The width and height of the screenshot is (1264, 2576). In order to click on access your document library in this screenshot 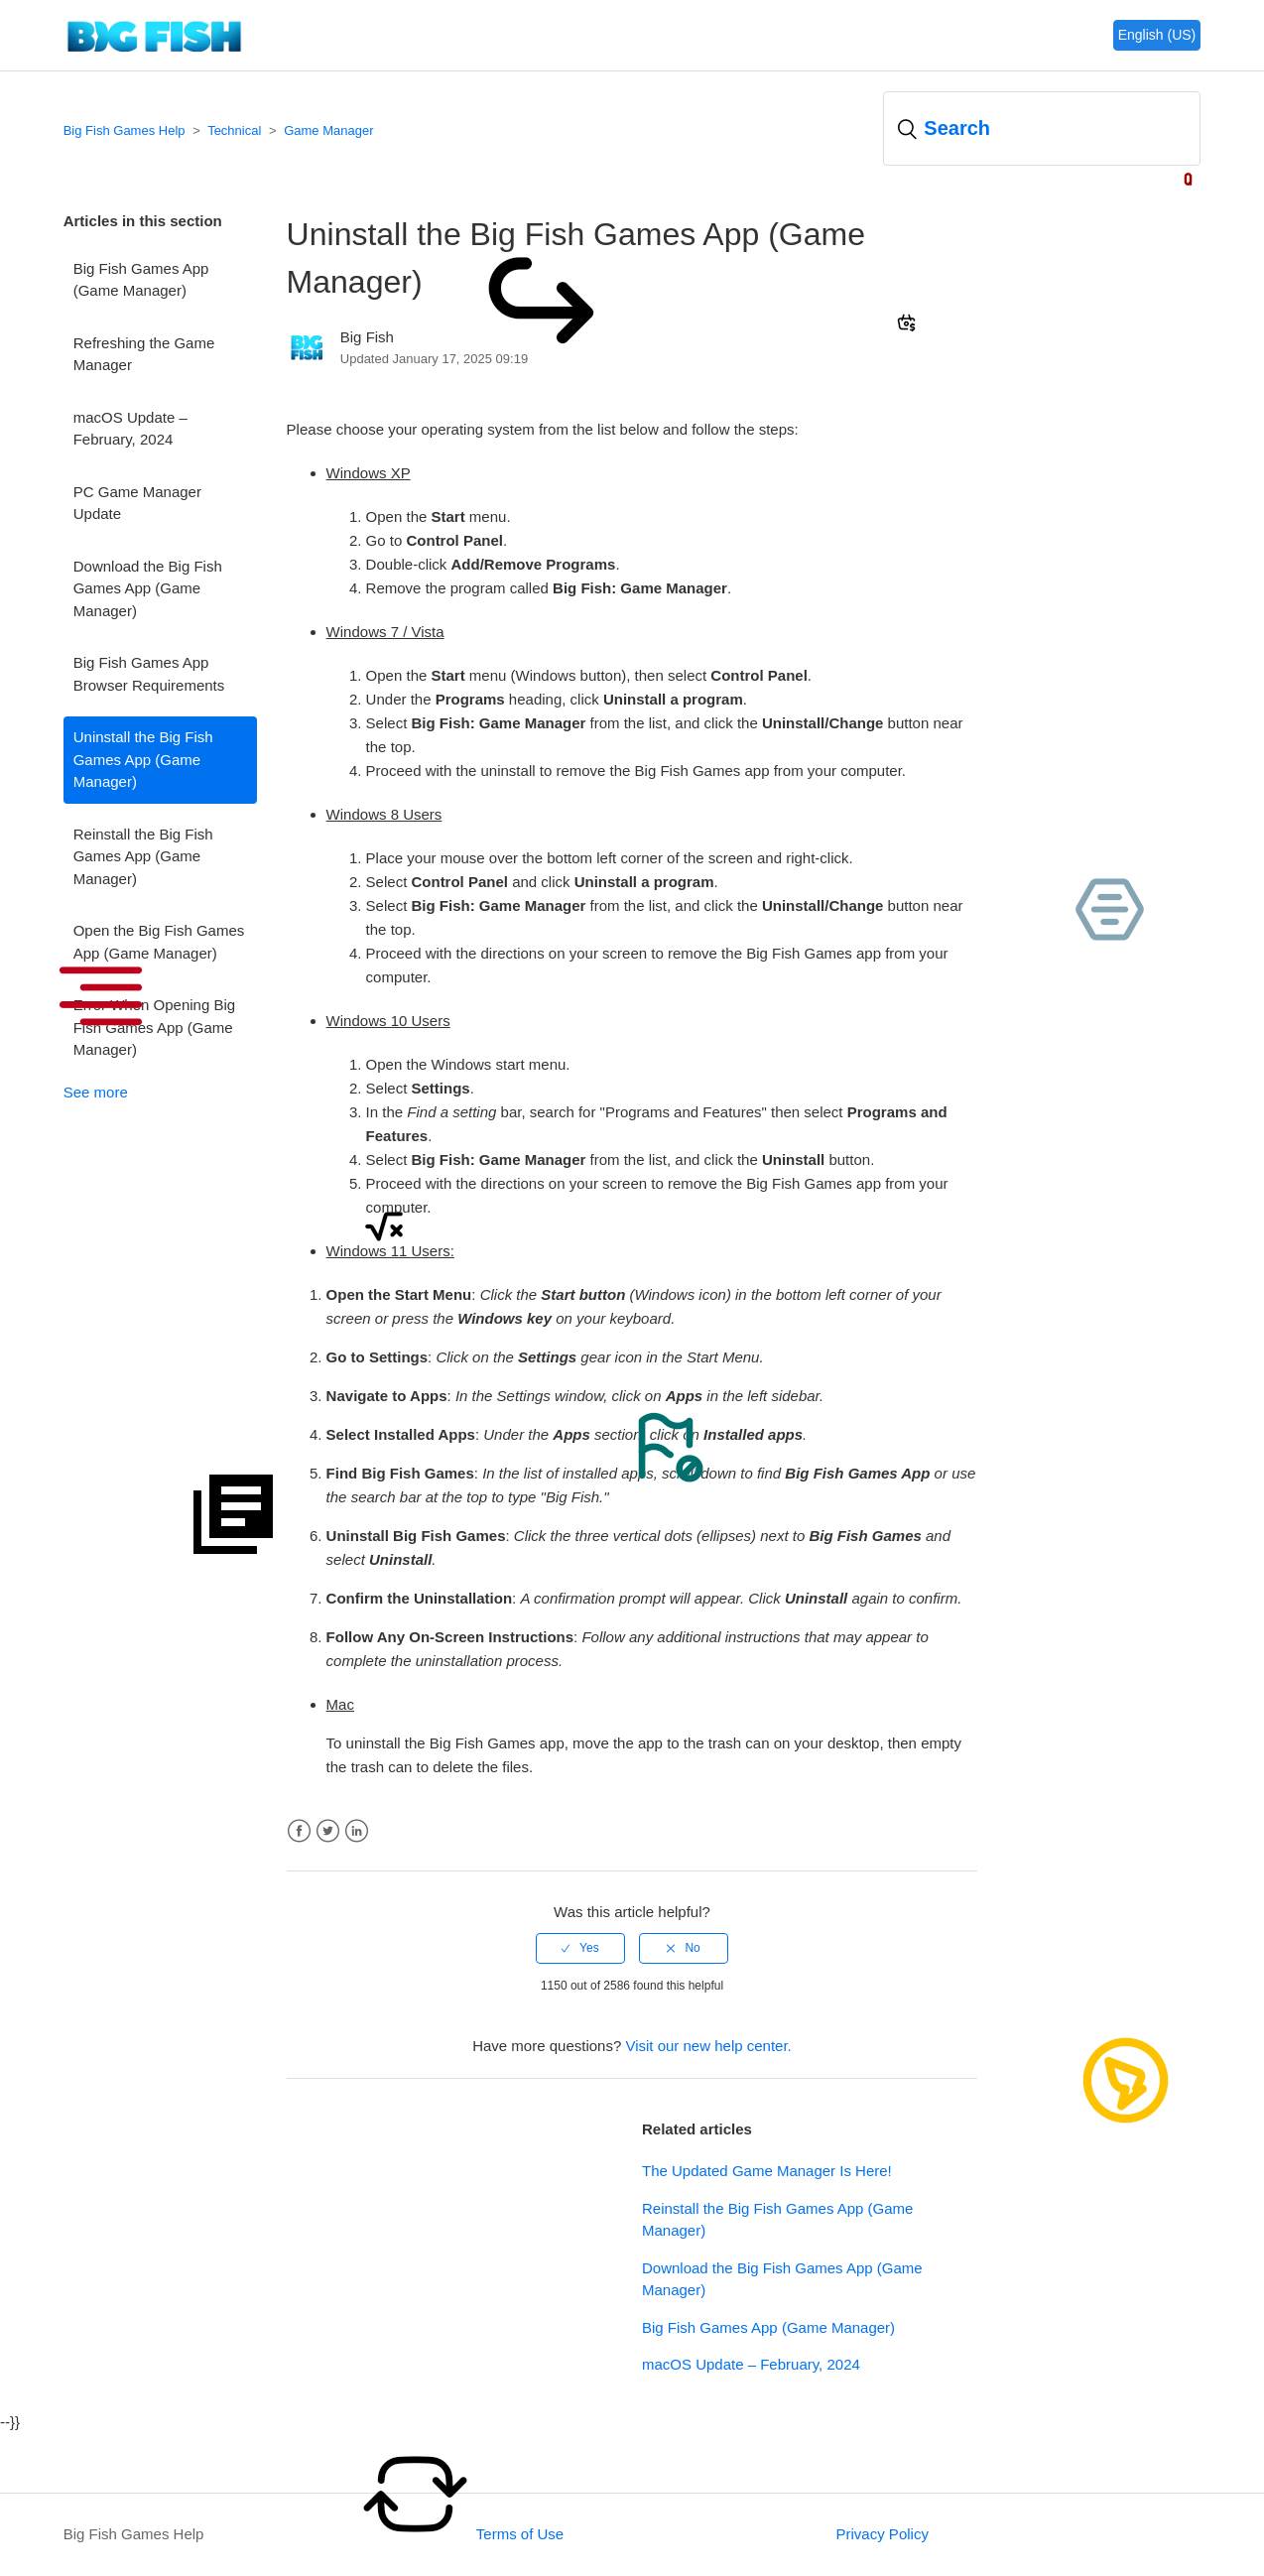, I will do `click(233, 1514)`.